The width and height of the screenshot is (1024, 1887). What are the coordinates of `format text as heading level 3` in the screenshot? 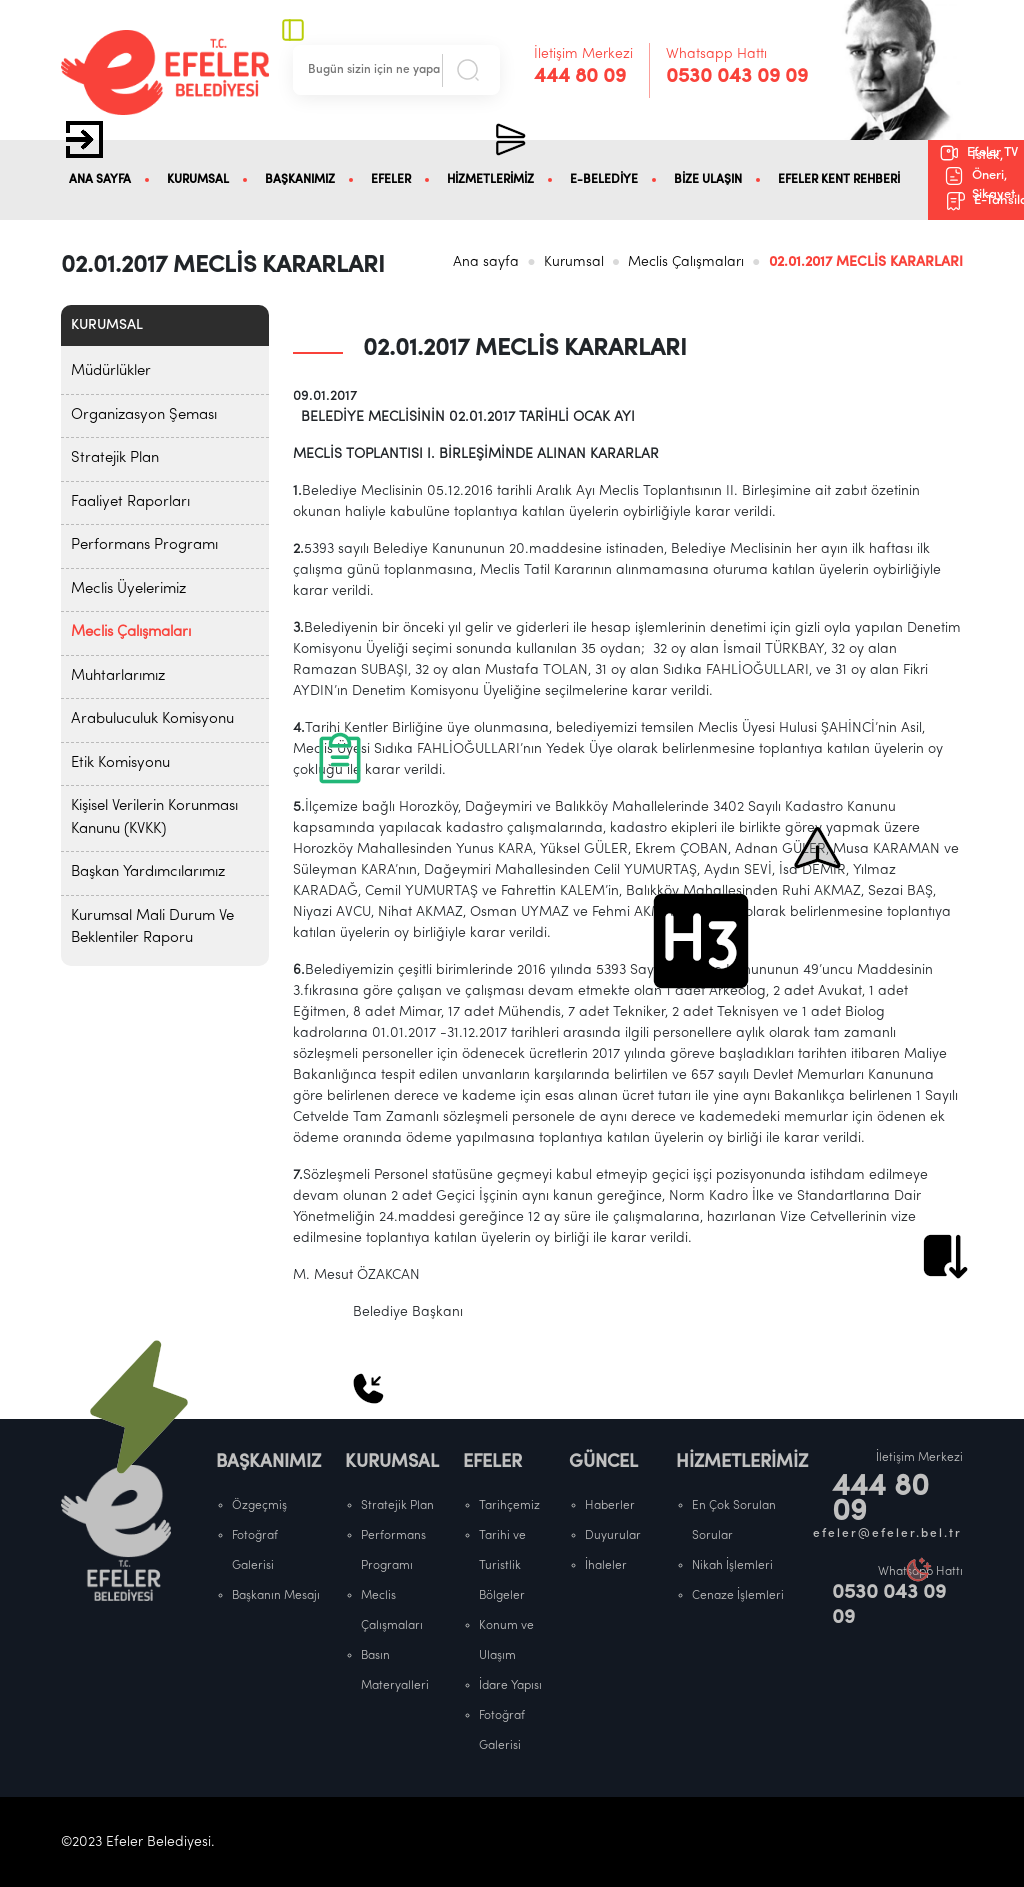 It's located at (701, 941).